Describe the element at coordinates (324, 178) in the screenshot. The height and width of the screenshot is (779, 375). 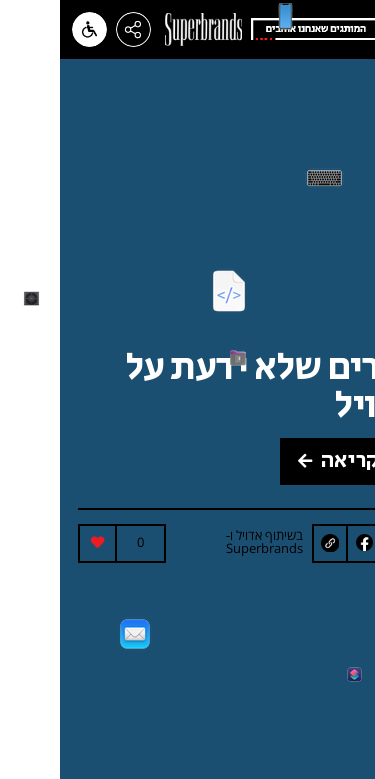
I see `indicates an extended keyboard is connected` at that location.